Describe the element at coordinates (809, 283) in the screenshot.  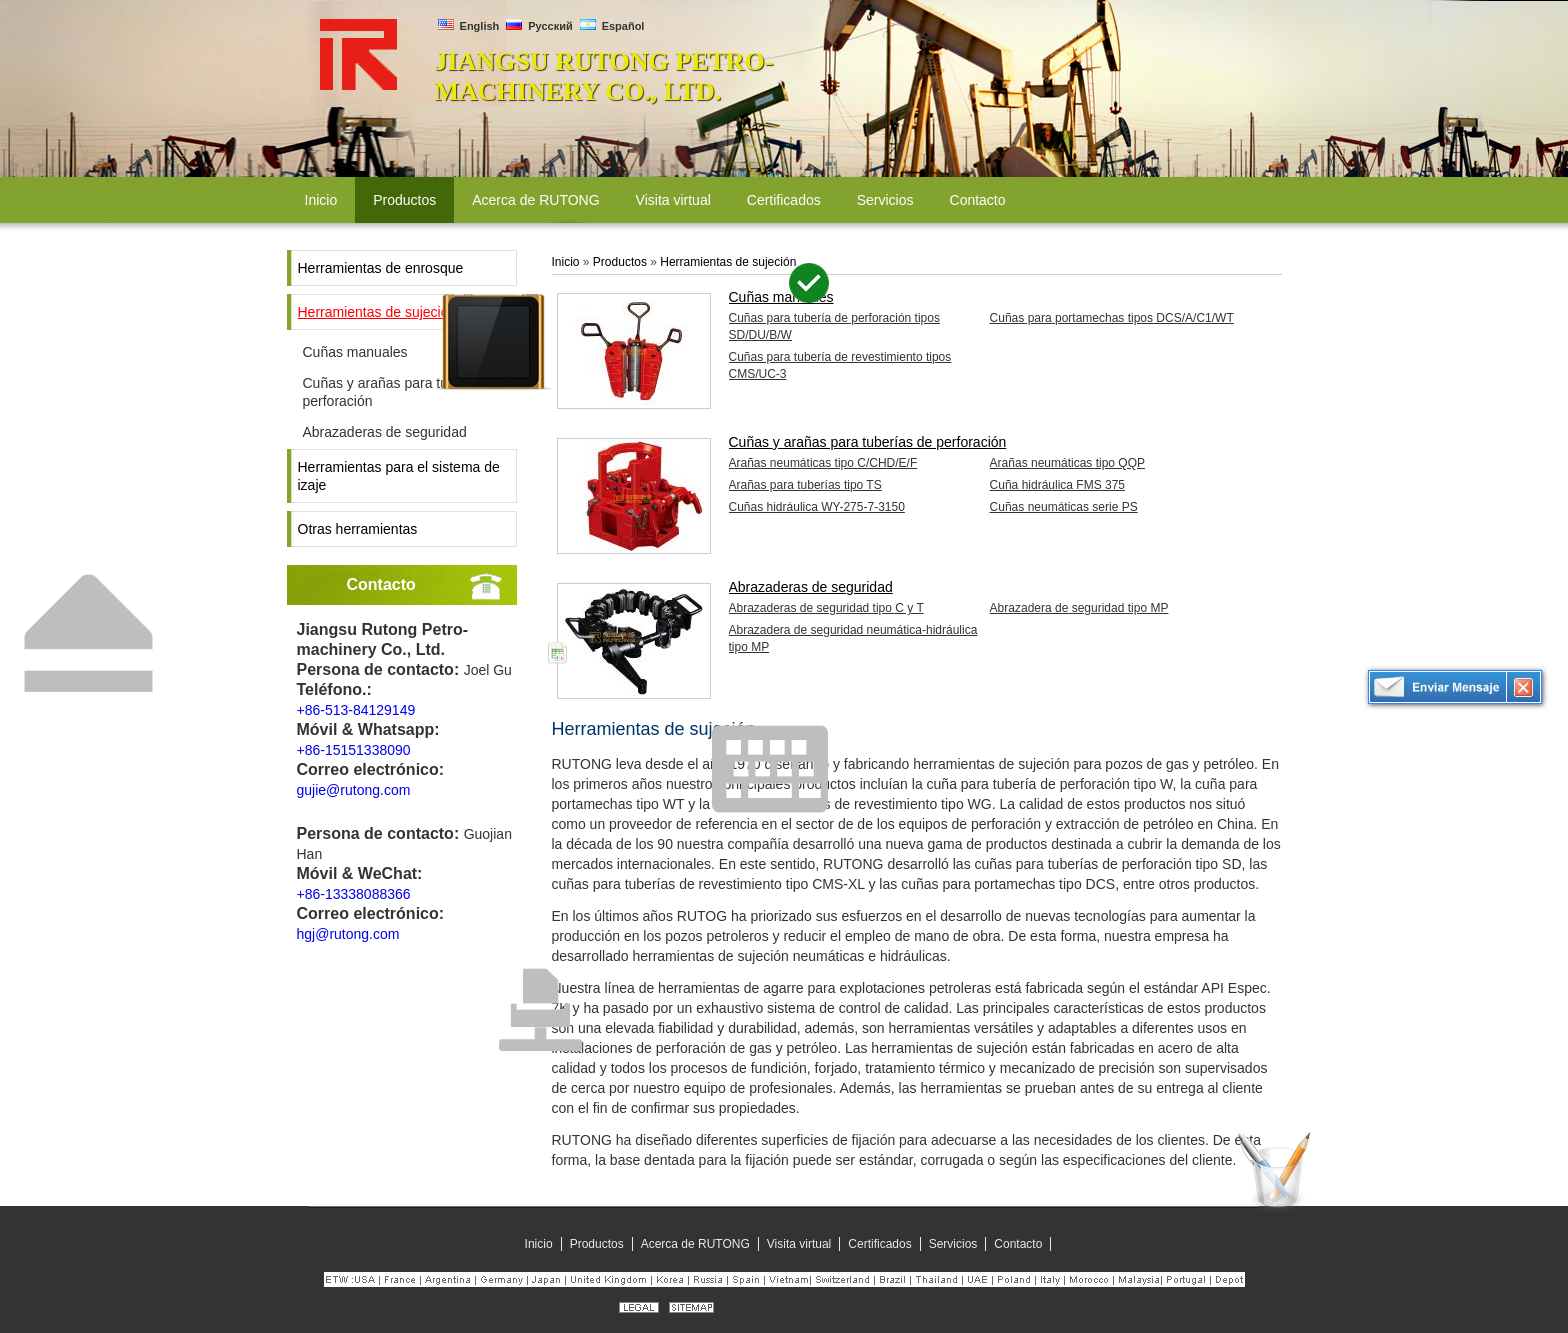
I see `confirm or apply changes in a dialog` at that location.